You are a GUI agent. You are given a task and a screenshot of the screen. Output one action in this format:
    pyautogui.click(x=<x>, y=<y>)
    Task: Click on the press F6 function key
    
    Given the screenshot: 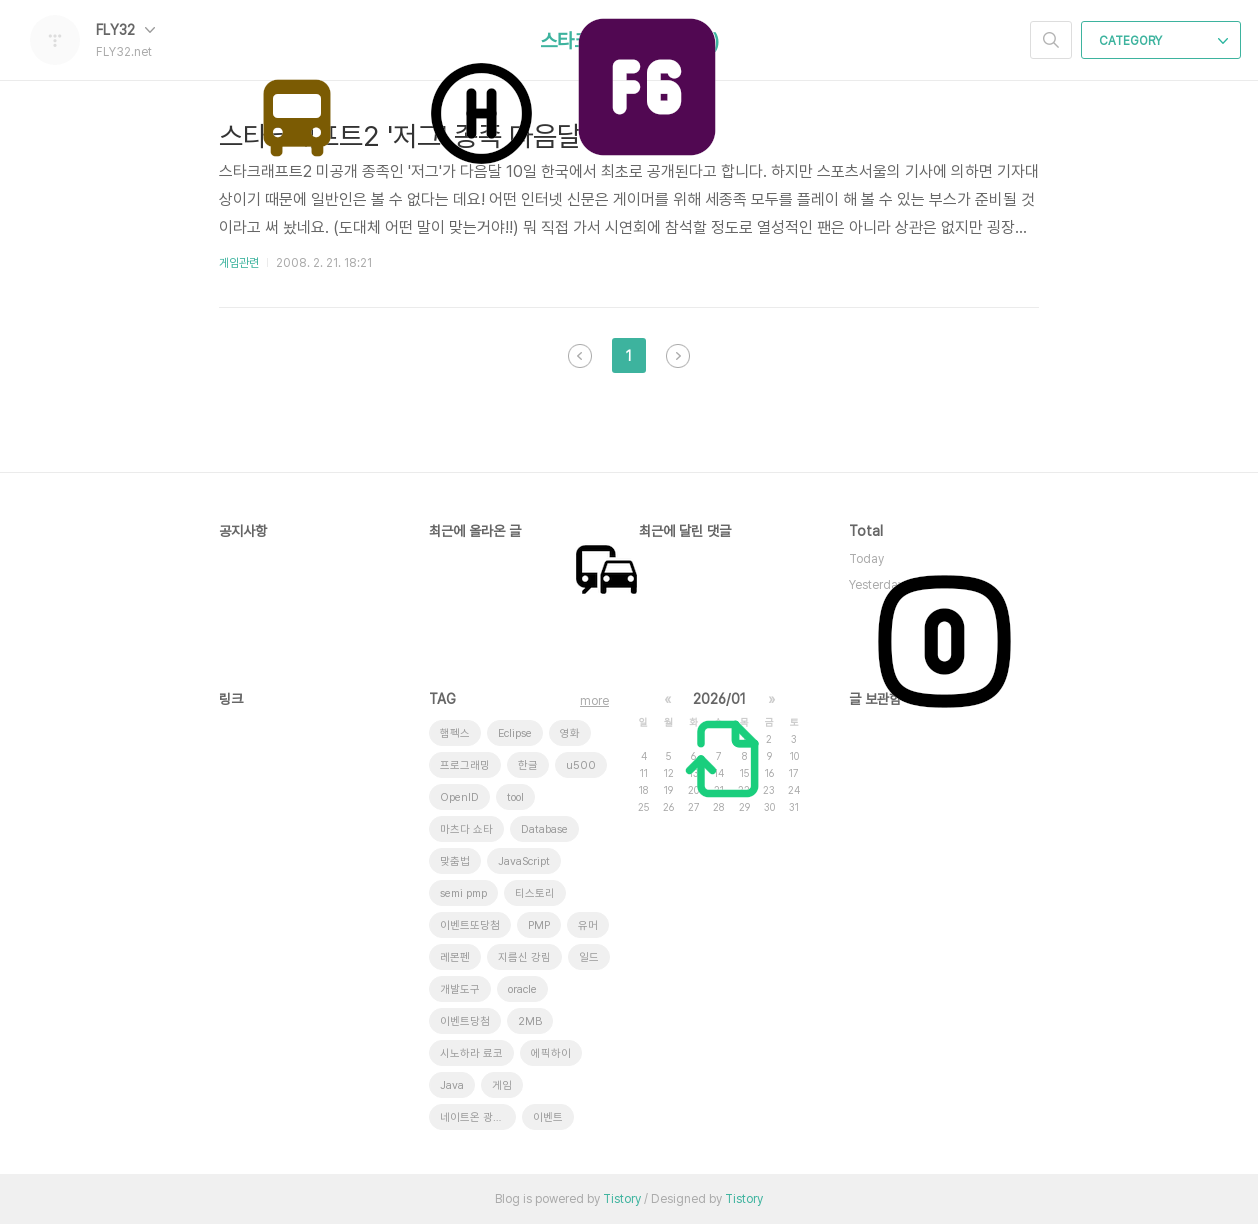 What is the action you would take?
    pyautogui.click(x=647, y=87)
    